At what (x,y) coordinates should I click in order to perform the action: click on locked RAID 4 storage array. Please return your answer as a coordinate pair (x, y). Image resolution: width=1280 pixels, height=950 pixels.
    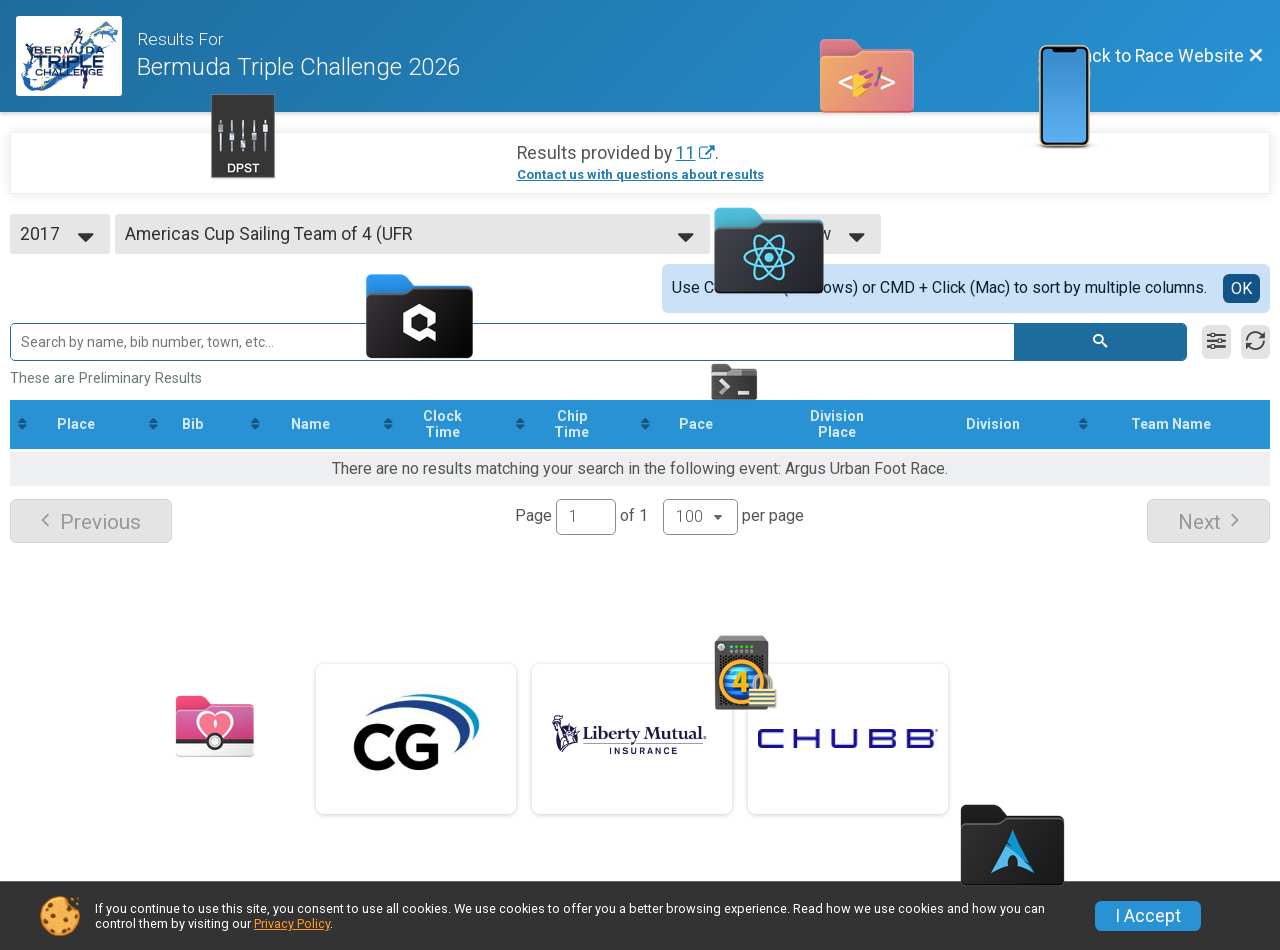
    Looking at the image, I should click on (741, 672).